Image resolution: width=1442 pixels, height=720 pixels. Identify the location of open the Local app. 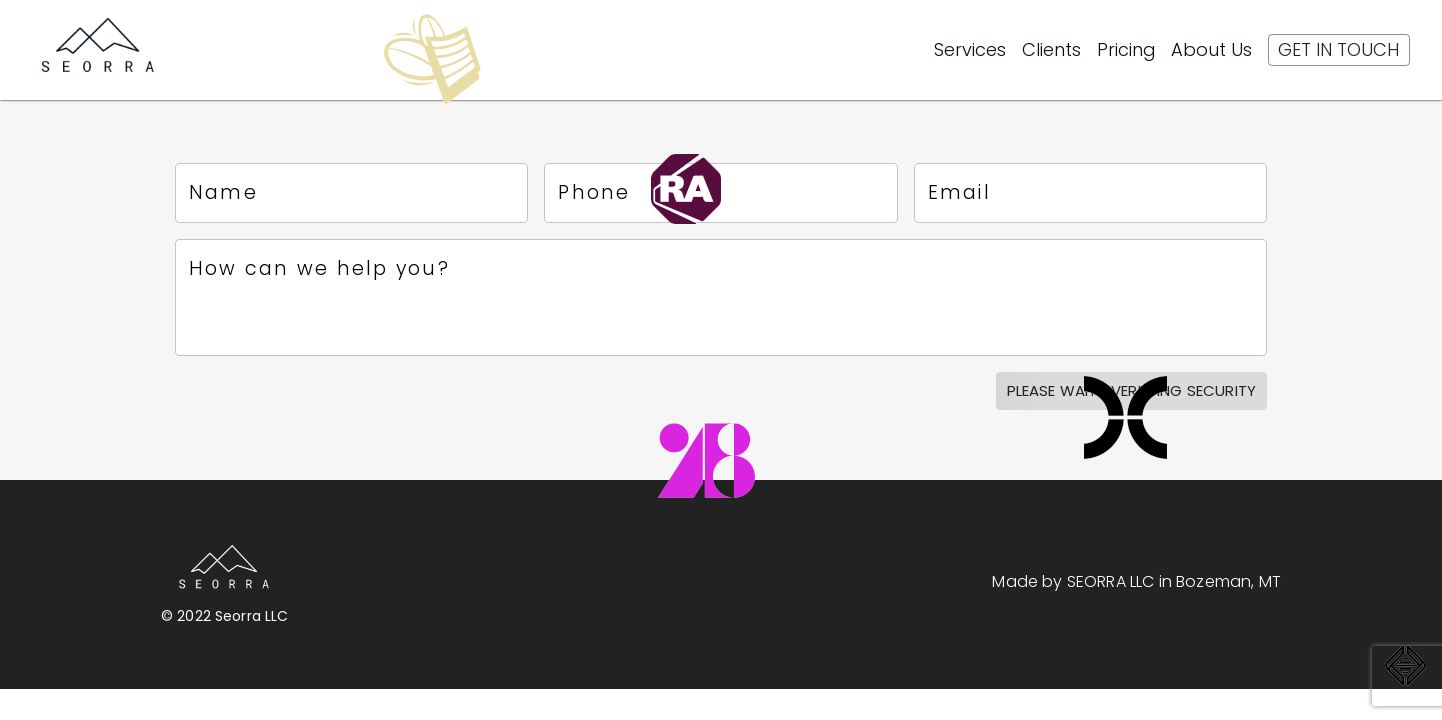
(1405, 665).